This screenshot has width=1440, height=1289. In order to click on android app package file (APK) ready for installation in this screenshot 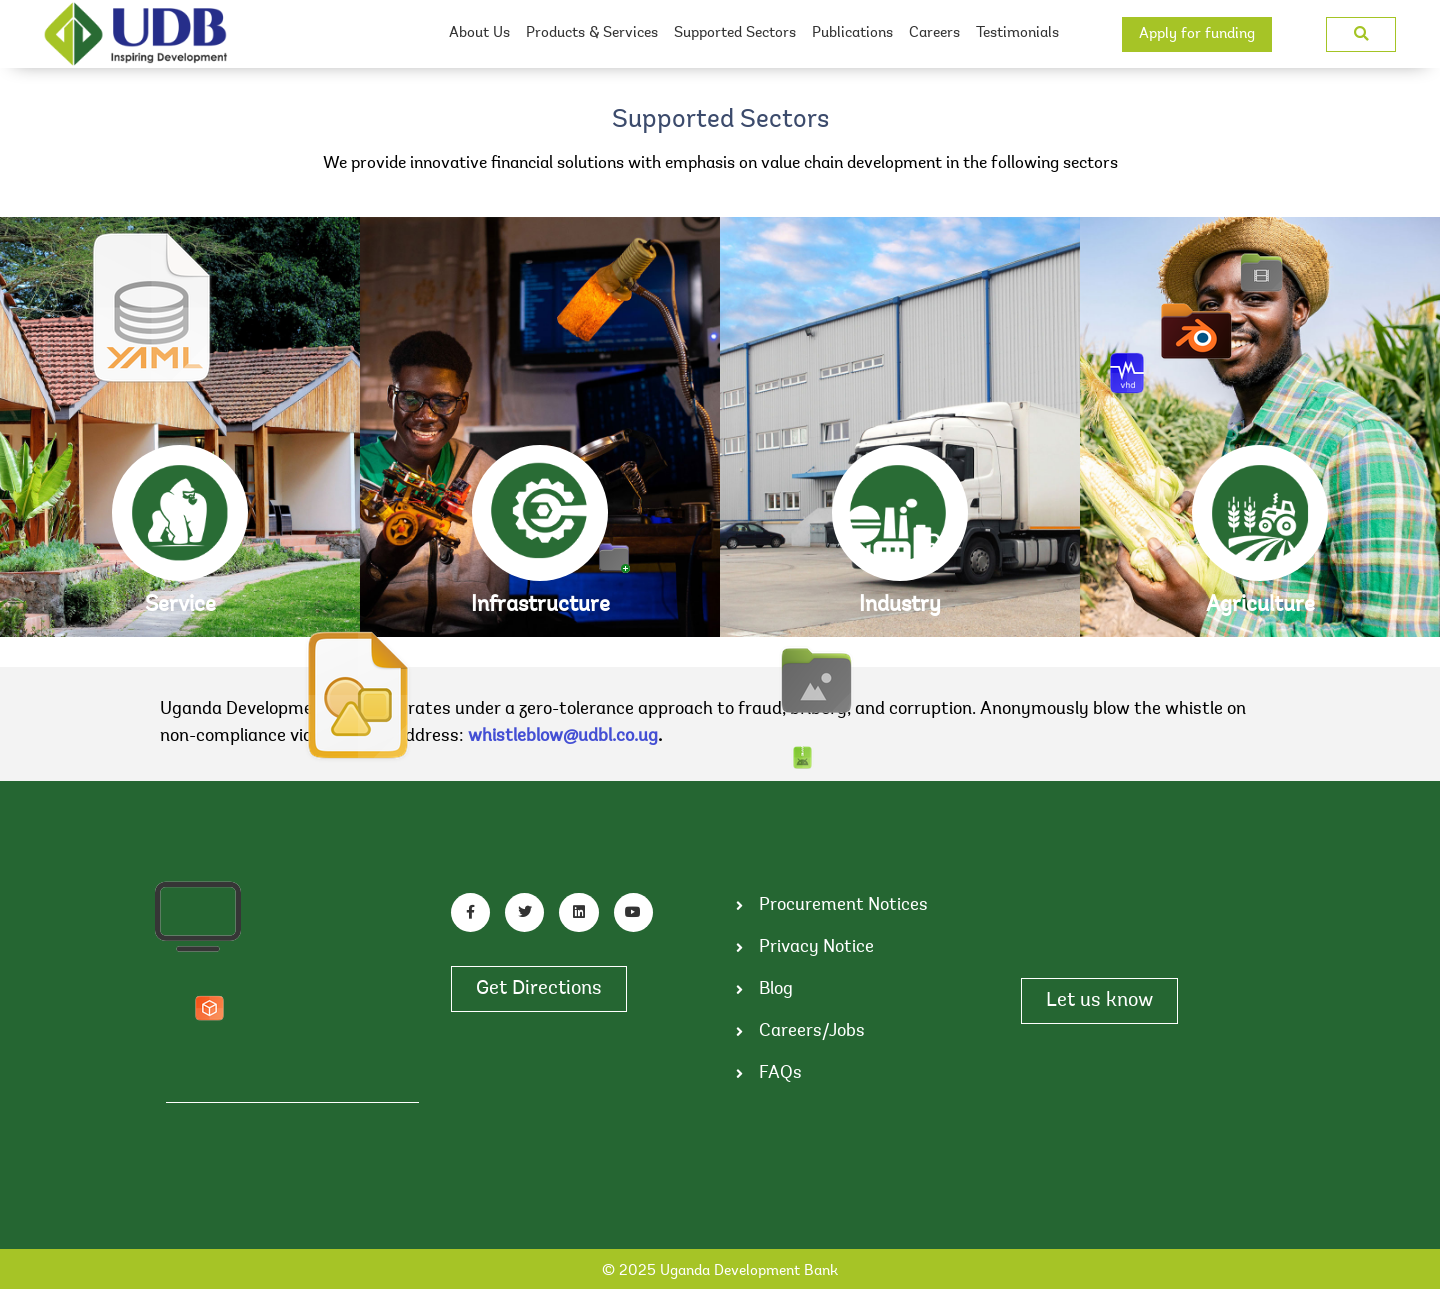, I will do `click(802, 757)`.